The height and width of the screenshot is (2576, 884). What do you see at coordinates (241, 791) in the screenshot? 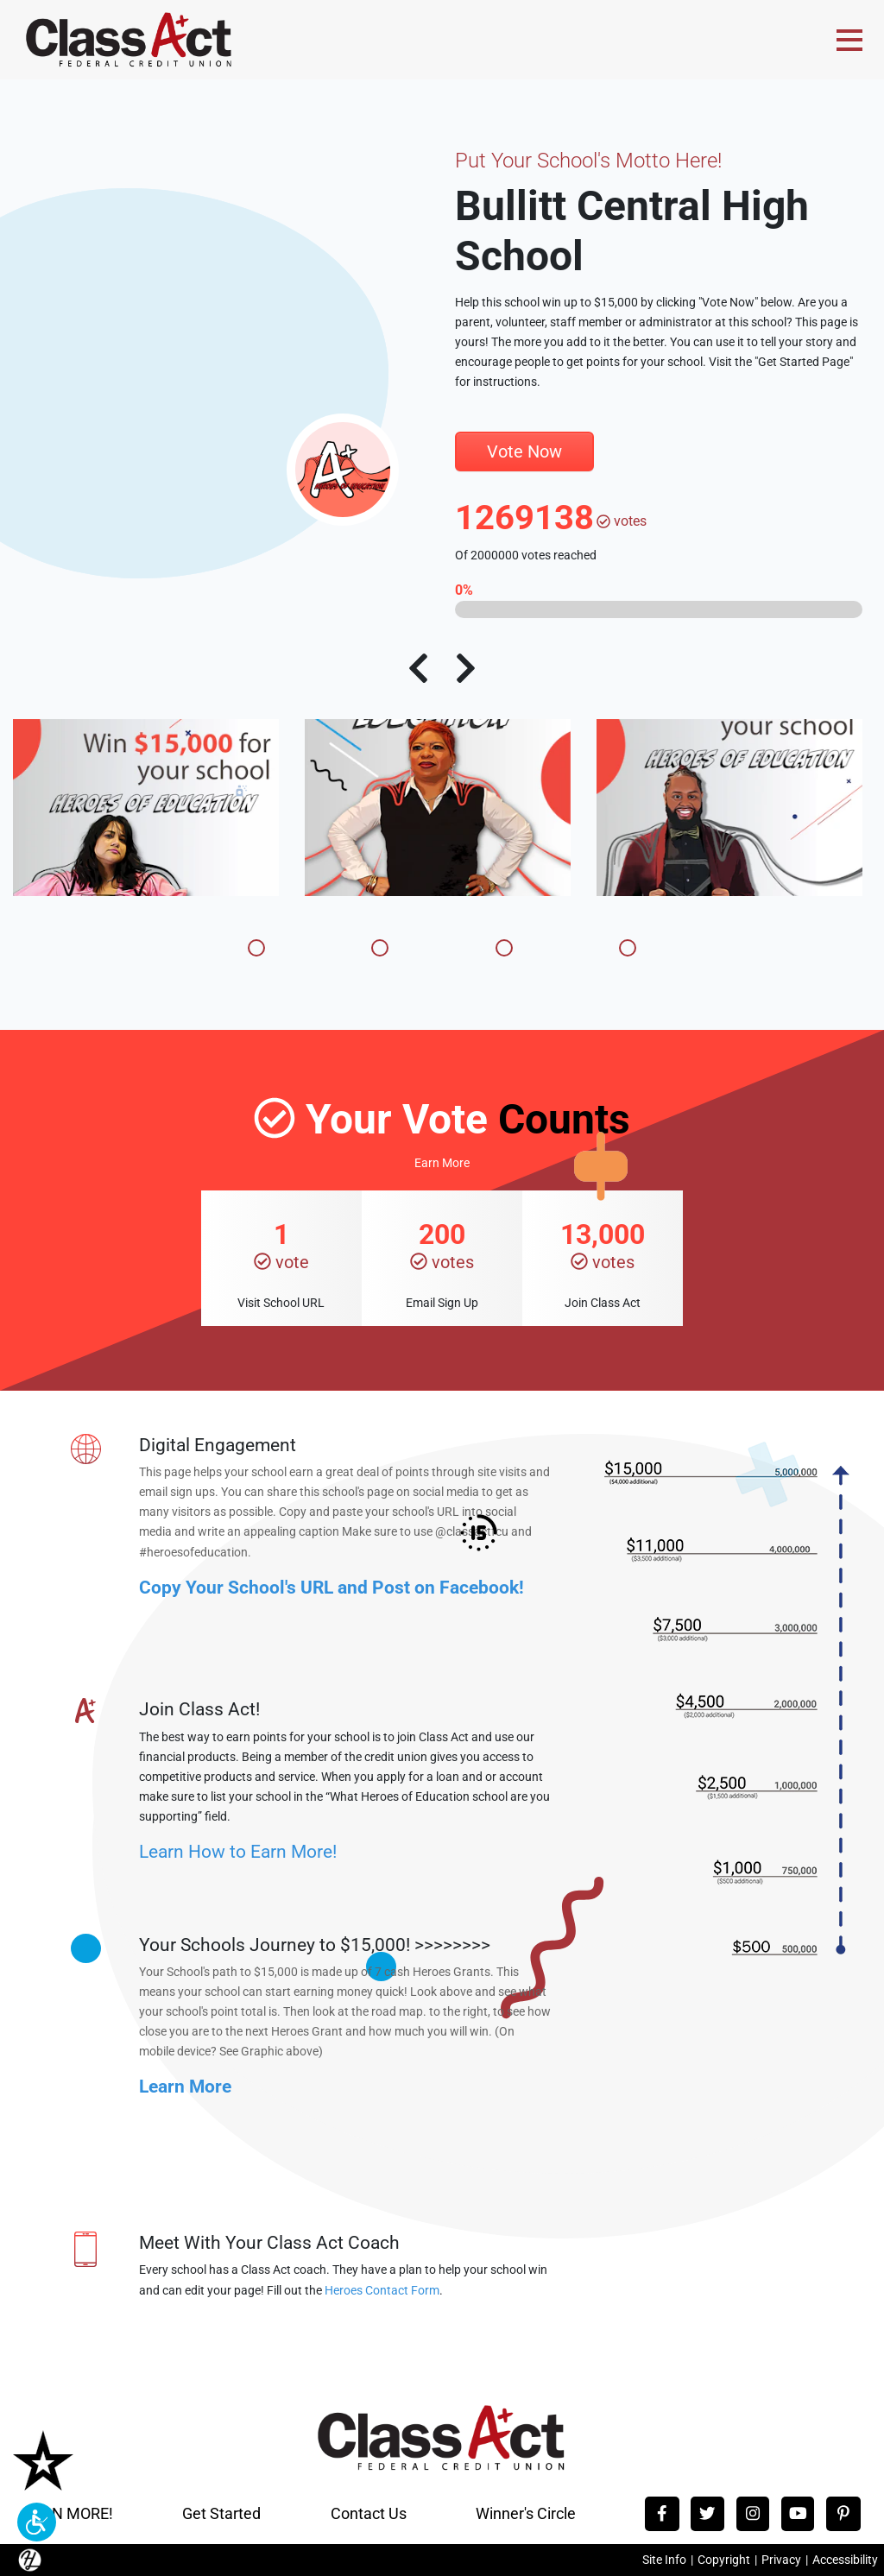
I see `air freshener or fragrance settings` at bounding box center [241, 791].